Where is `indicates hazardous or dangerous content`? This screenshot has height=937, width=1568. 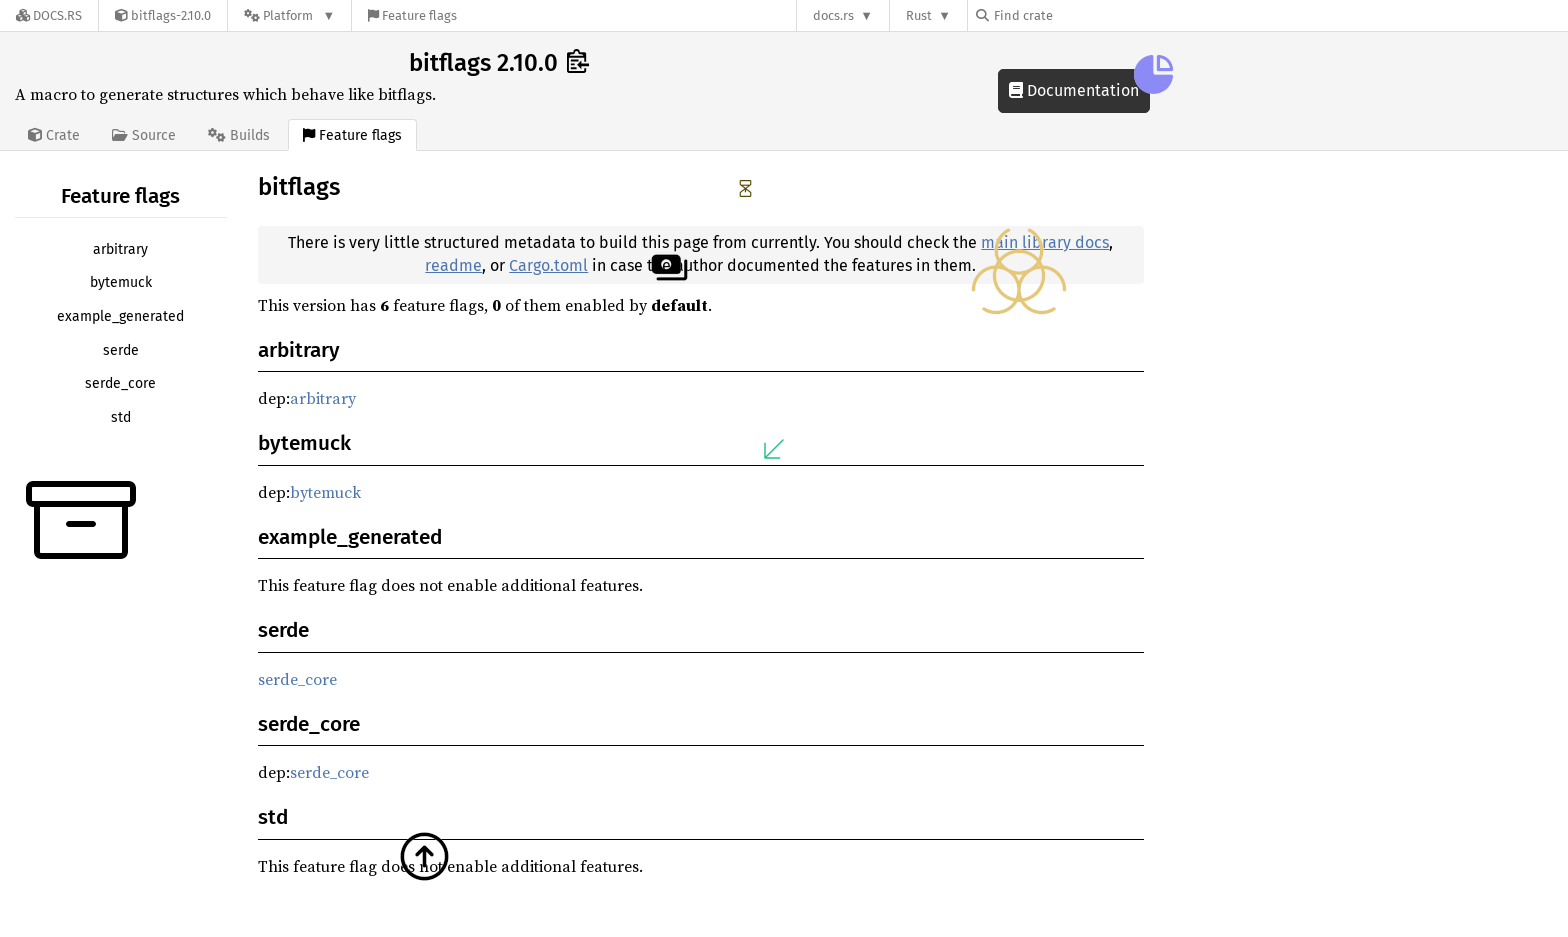
indicates hazardous or dangerous content is located at coordinates (1019, 274).